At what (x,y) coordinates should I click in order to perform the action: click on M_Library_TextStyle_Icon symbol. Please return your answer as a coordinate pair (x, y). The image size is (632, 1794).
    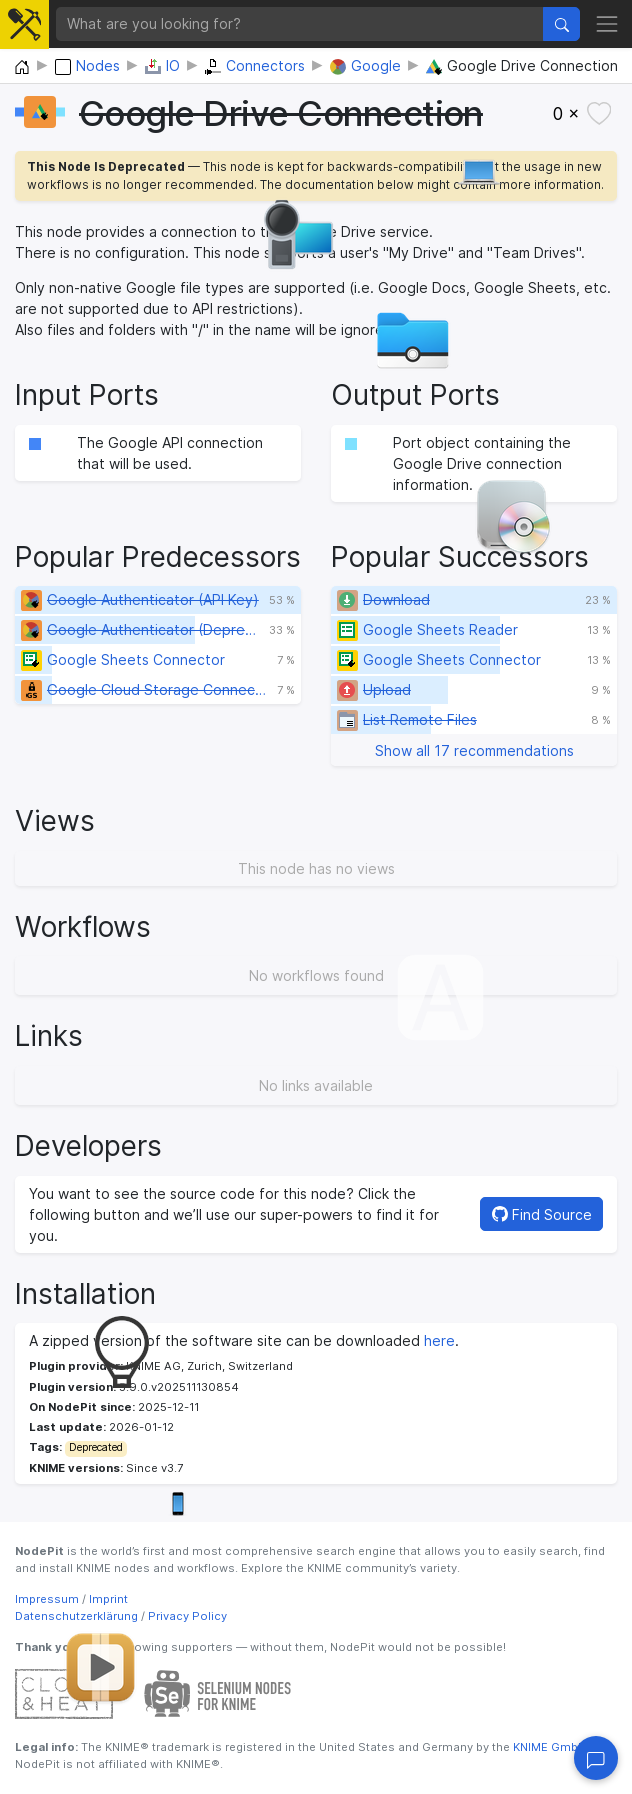
    Looking at the image, I should click on (440, 997).